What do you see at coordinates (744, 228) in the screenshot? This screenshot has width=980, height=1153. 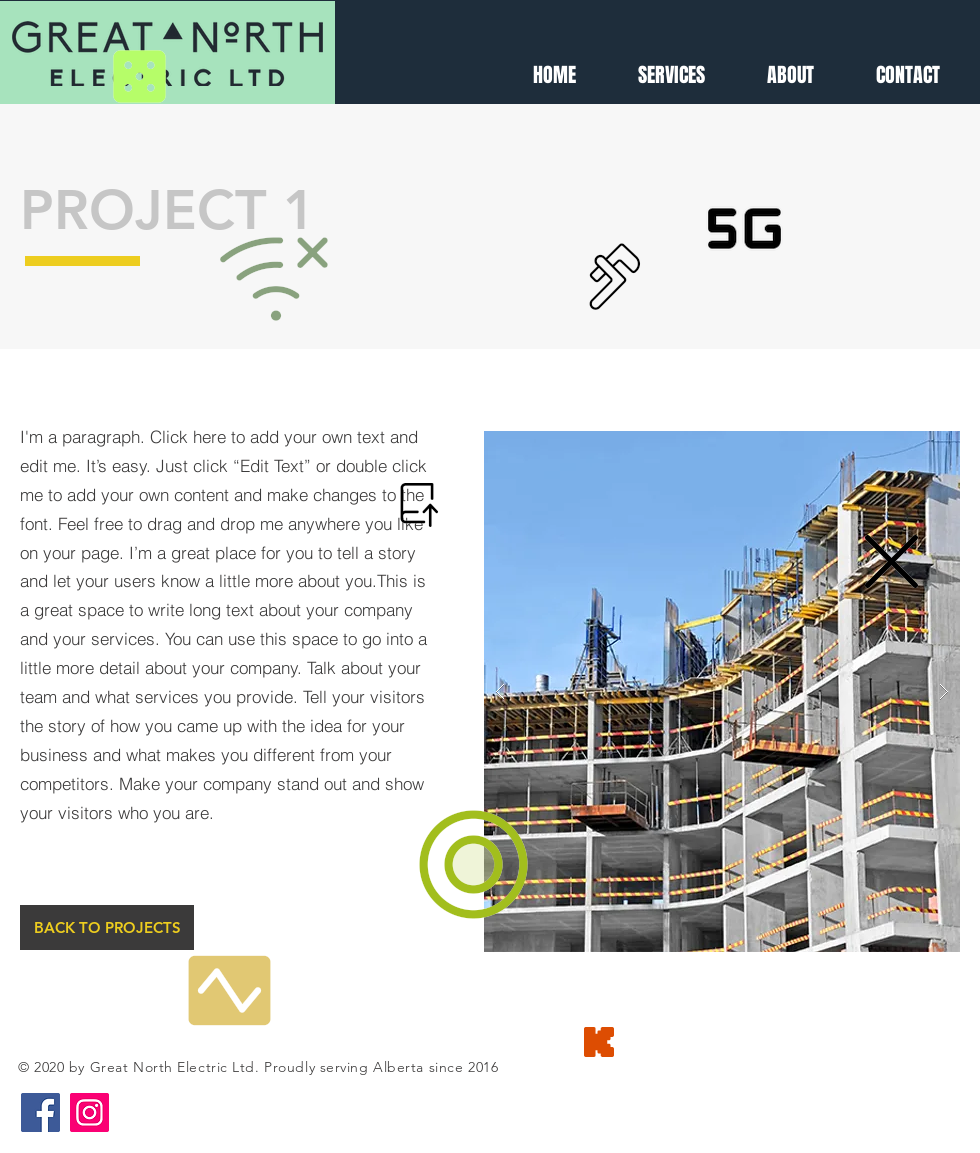 I see `indicates 5G network connectivity` at bounding box center [744, 228].